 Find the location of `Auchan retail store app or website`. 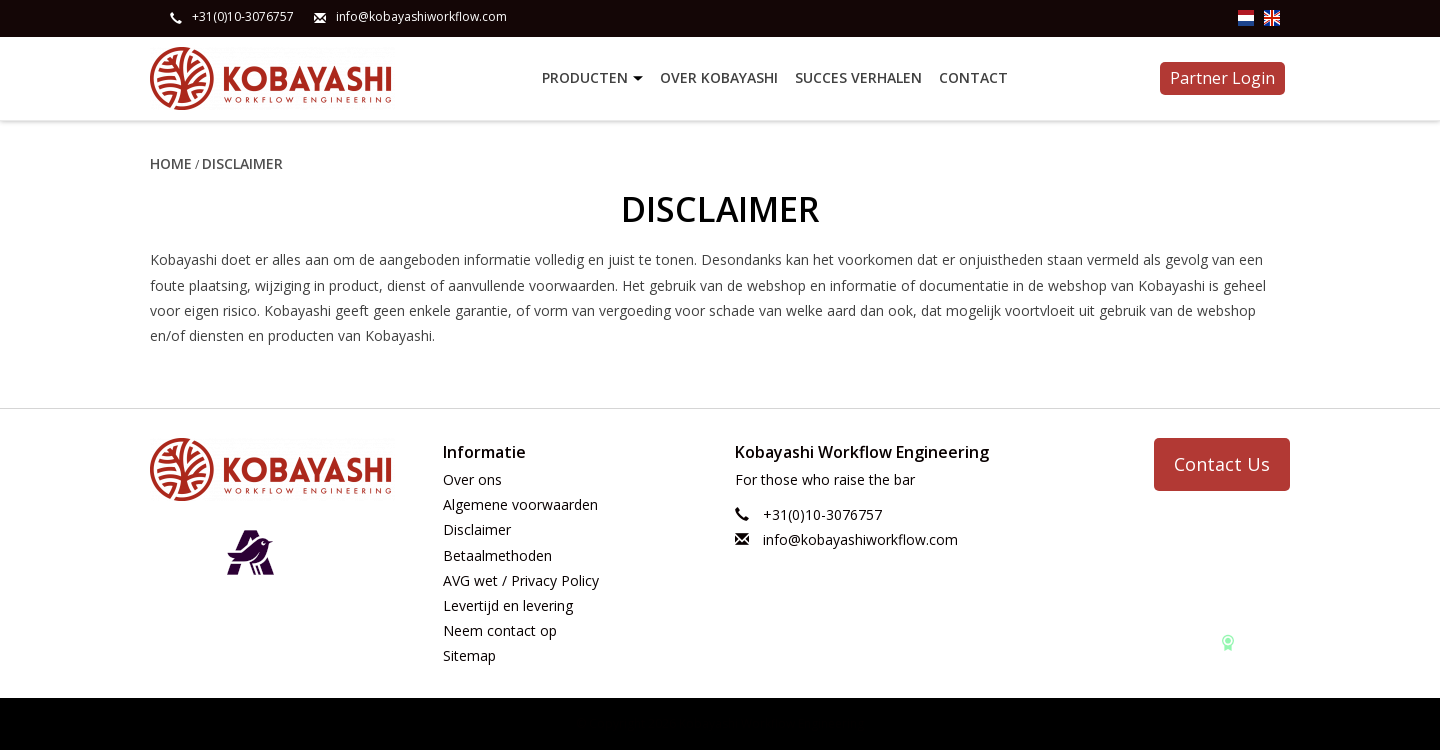

Auchan retail store app or website is located at coordinates (250, 552).